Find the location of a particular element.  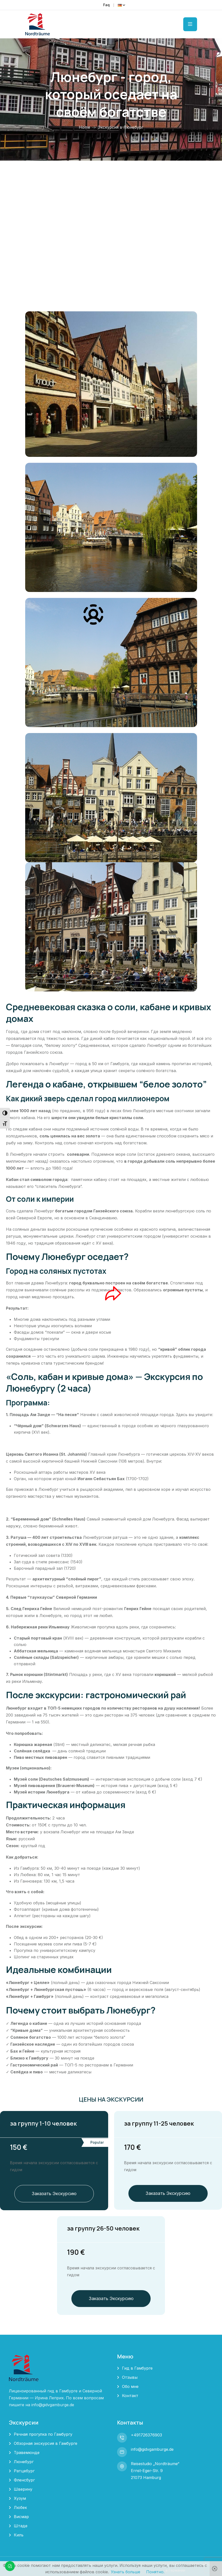

delete selected item is located at coordinates (40, 973).